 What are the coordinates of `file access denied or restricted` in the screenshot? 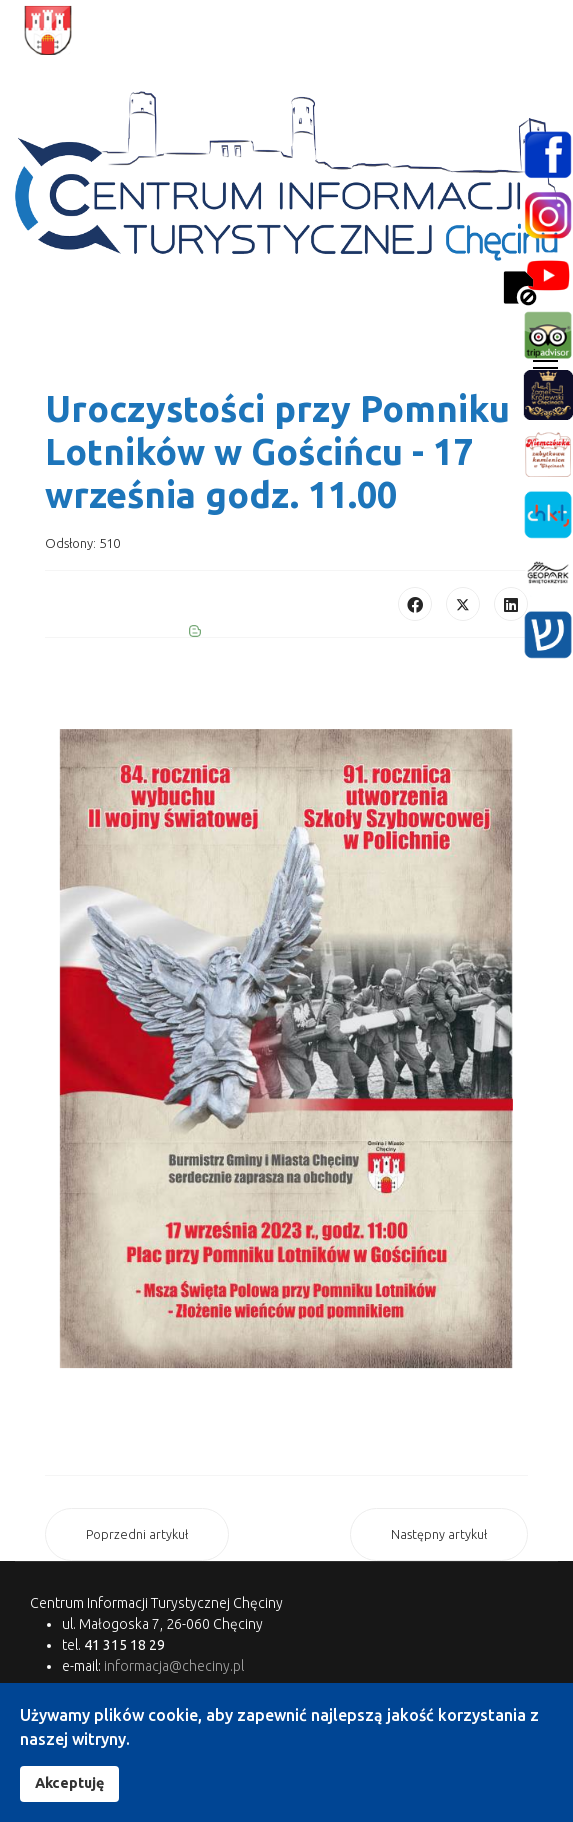 It's located at (518, 287).